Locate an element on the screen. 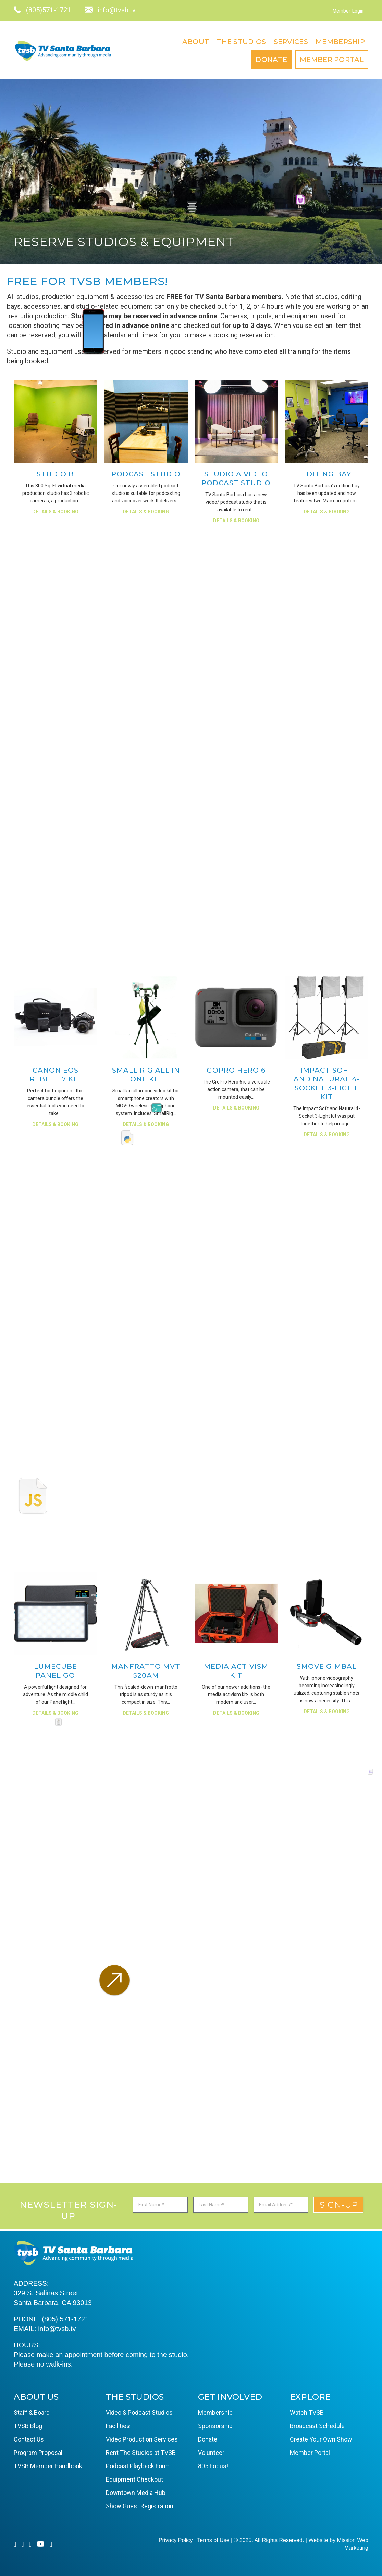 Image resolution: width=382 pixels, height=2576 pixels. libreoffice base database template file is located at coordinates (300, 200).